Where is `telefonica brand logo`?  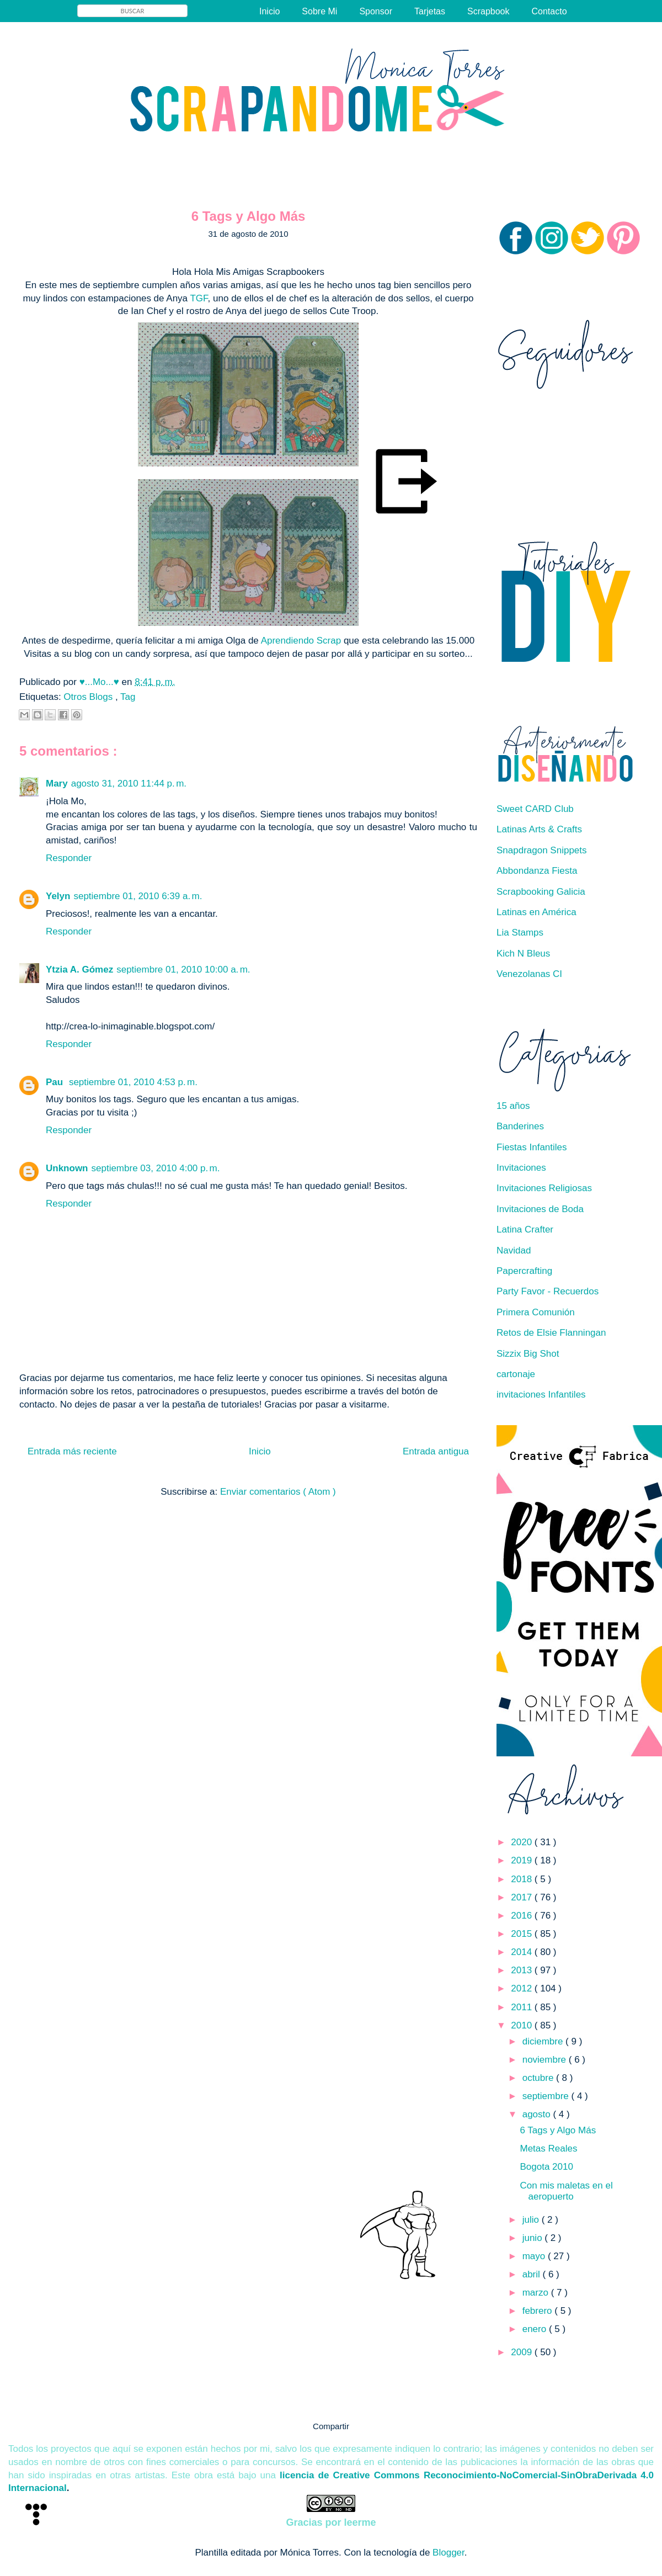 telefonica brand logo is located at coordinates (36, 2514).